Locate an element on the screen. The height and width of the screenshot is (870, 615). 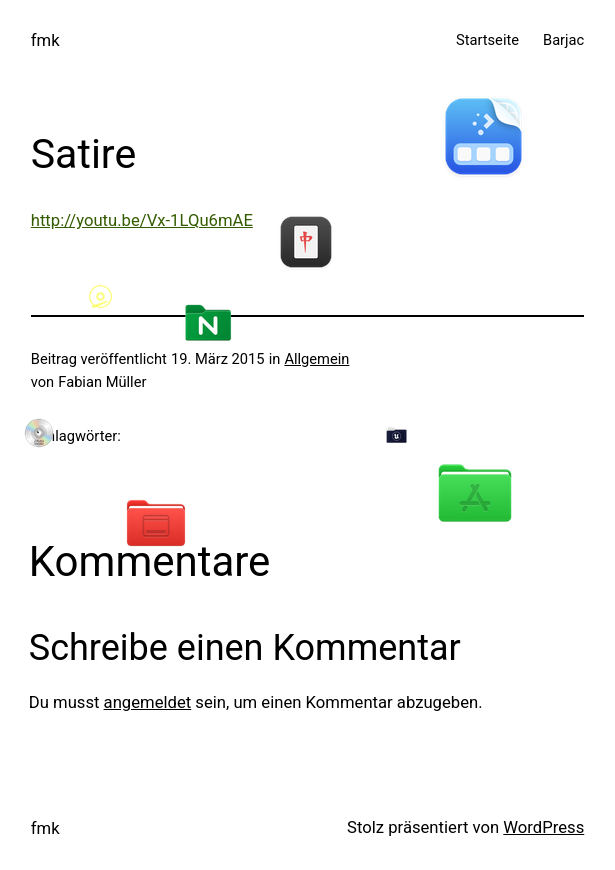
indicates a DVD disc or optical media is located at coordinates (39, 433).